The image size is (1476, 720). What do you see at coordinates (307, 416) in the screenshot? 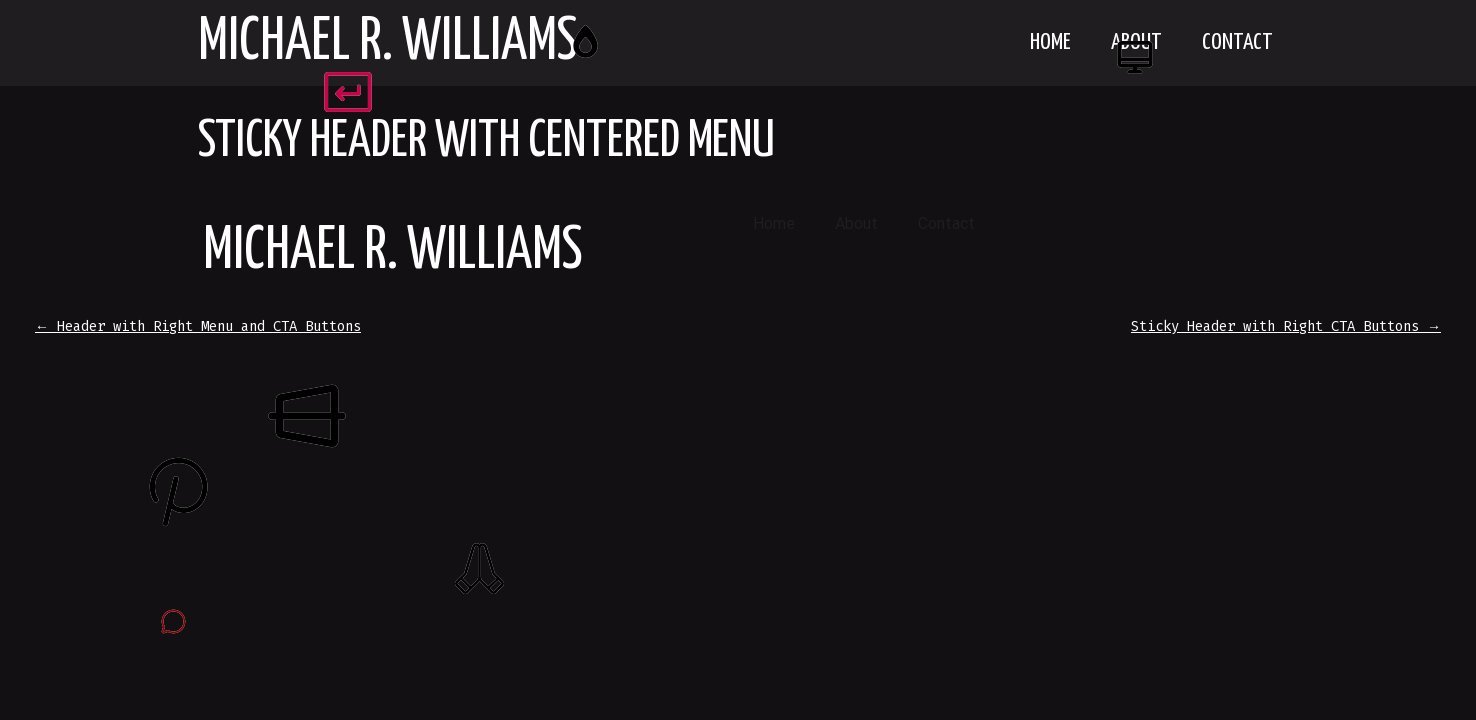
I see `adjust perspective or viewing angle` at bounding box center [307, 416].